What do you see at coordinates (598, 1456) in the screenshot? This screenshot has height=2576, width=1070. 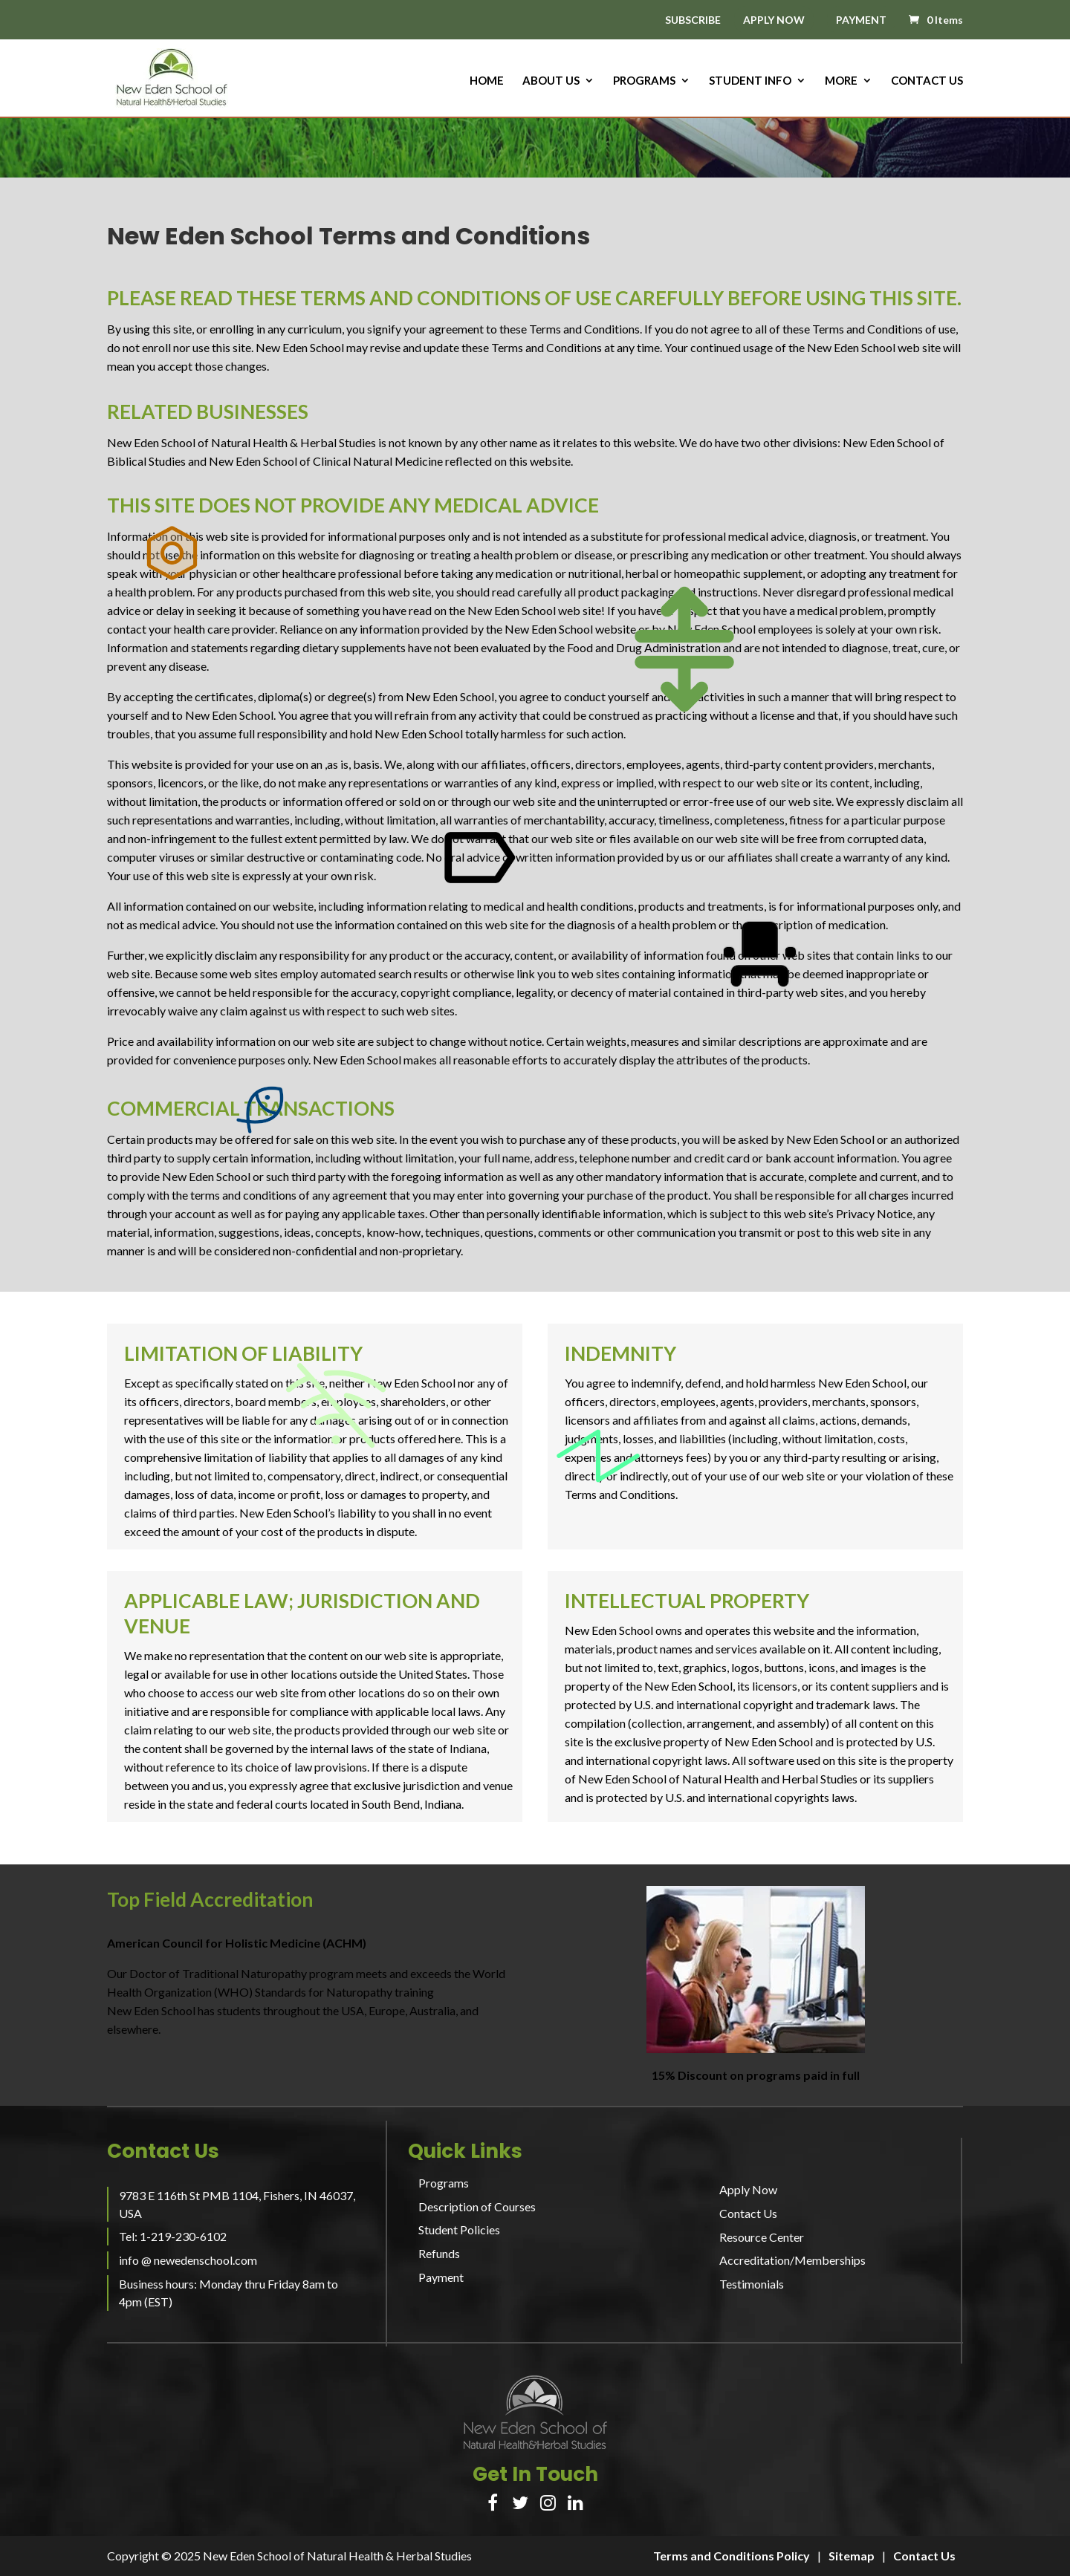 I see `select sawtooth waveform in audio synthesizer` at bounding box center [598, 1456].